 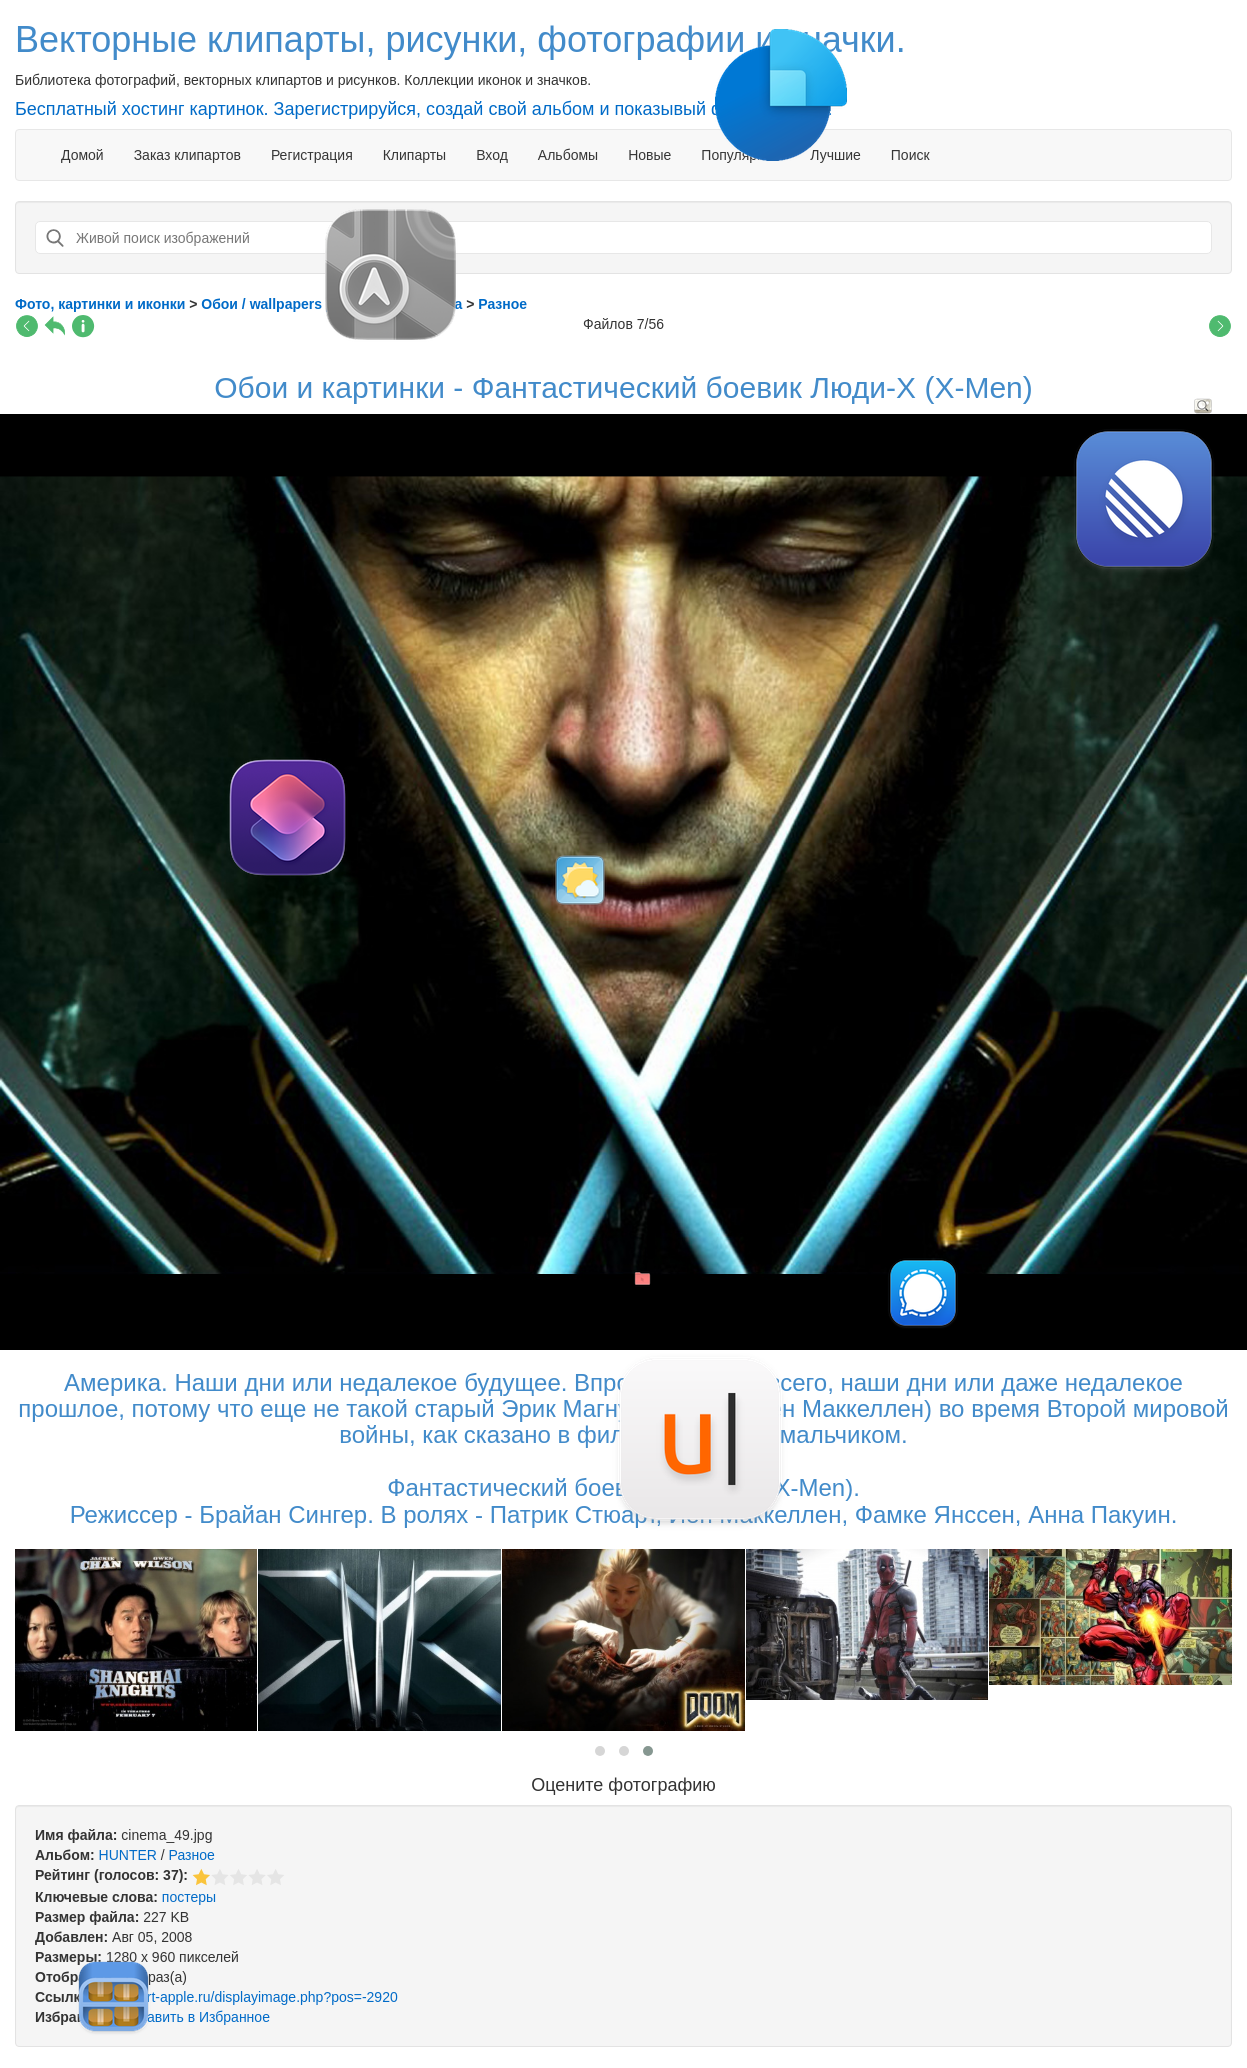 What do you see at coordinates (390, 274) in the screenshot?
I see `open apple maps` at bounding box center [390, 274].